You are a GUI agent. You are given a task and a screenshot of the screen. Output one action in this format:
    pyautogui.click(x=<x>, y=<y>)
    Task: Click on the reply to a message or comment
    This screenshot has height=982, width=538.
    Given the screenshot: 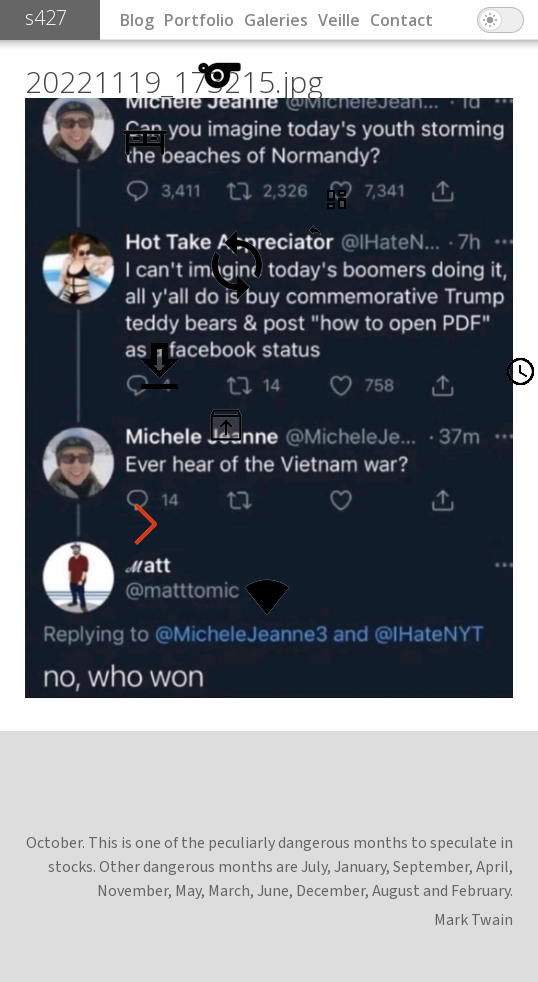 What is the action you would take?
    pyautogui.click(x=315, y=230)
    